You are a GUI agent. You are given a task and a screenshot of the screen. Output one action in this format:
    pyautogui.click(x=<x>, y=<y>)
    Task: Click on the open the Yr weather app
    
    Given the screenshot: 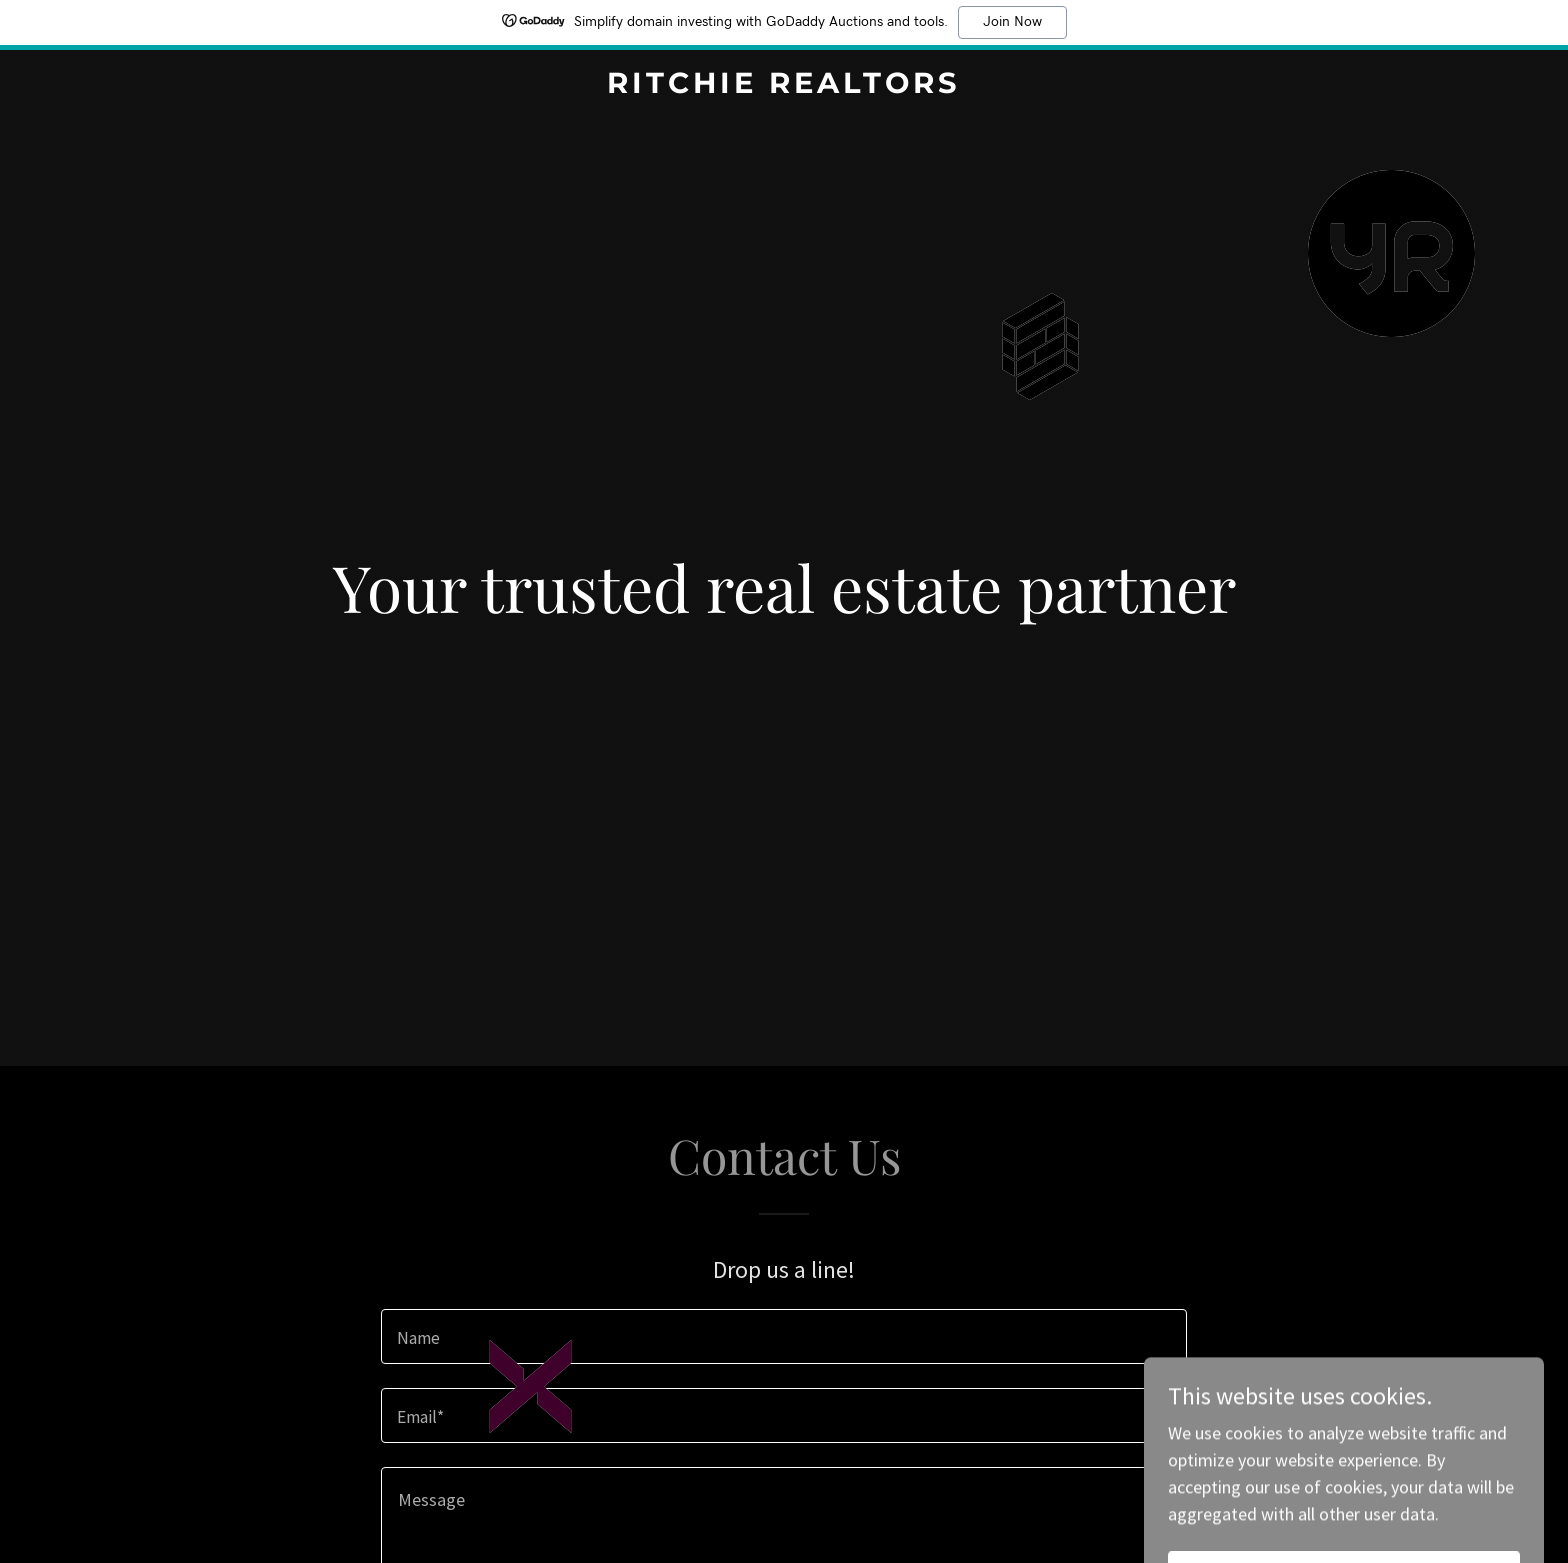 What is the action you would take?
    pyautogui.click(x=1391, y=253)
    